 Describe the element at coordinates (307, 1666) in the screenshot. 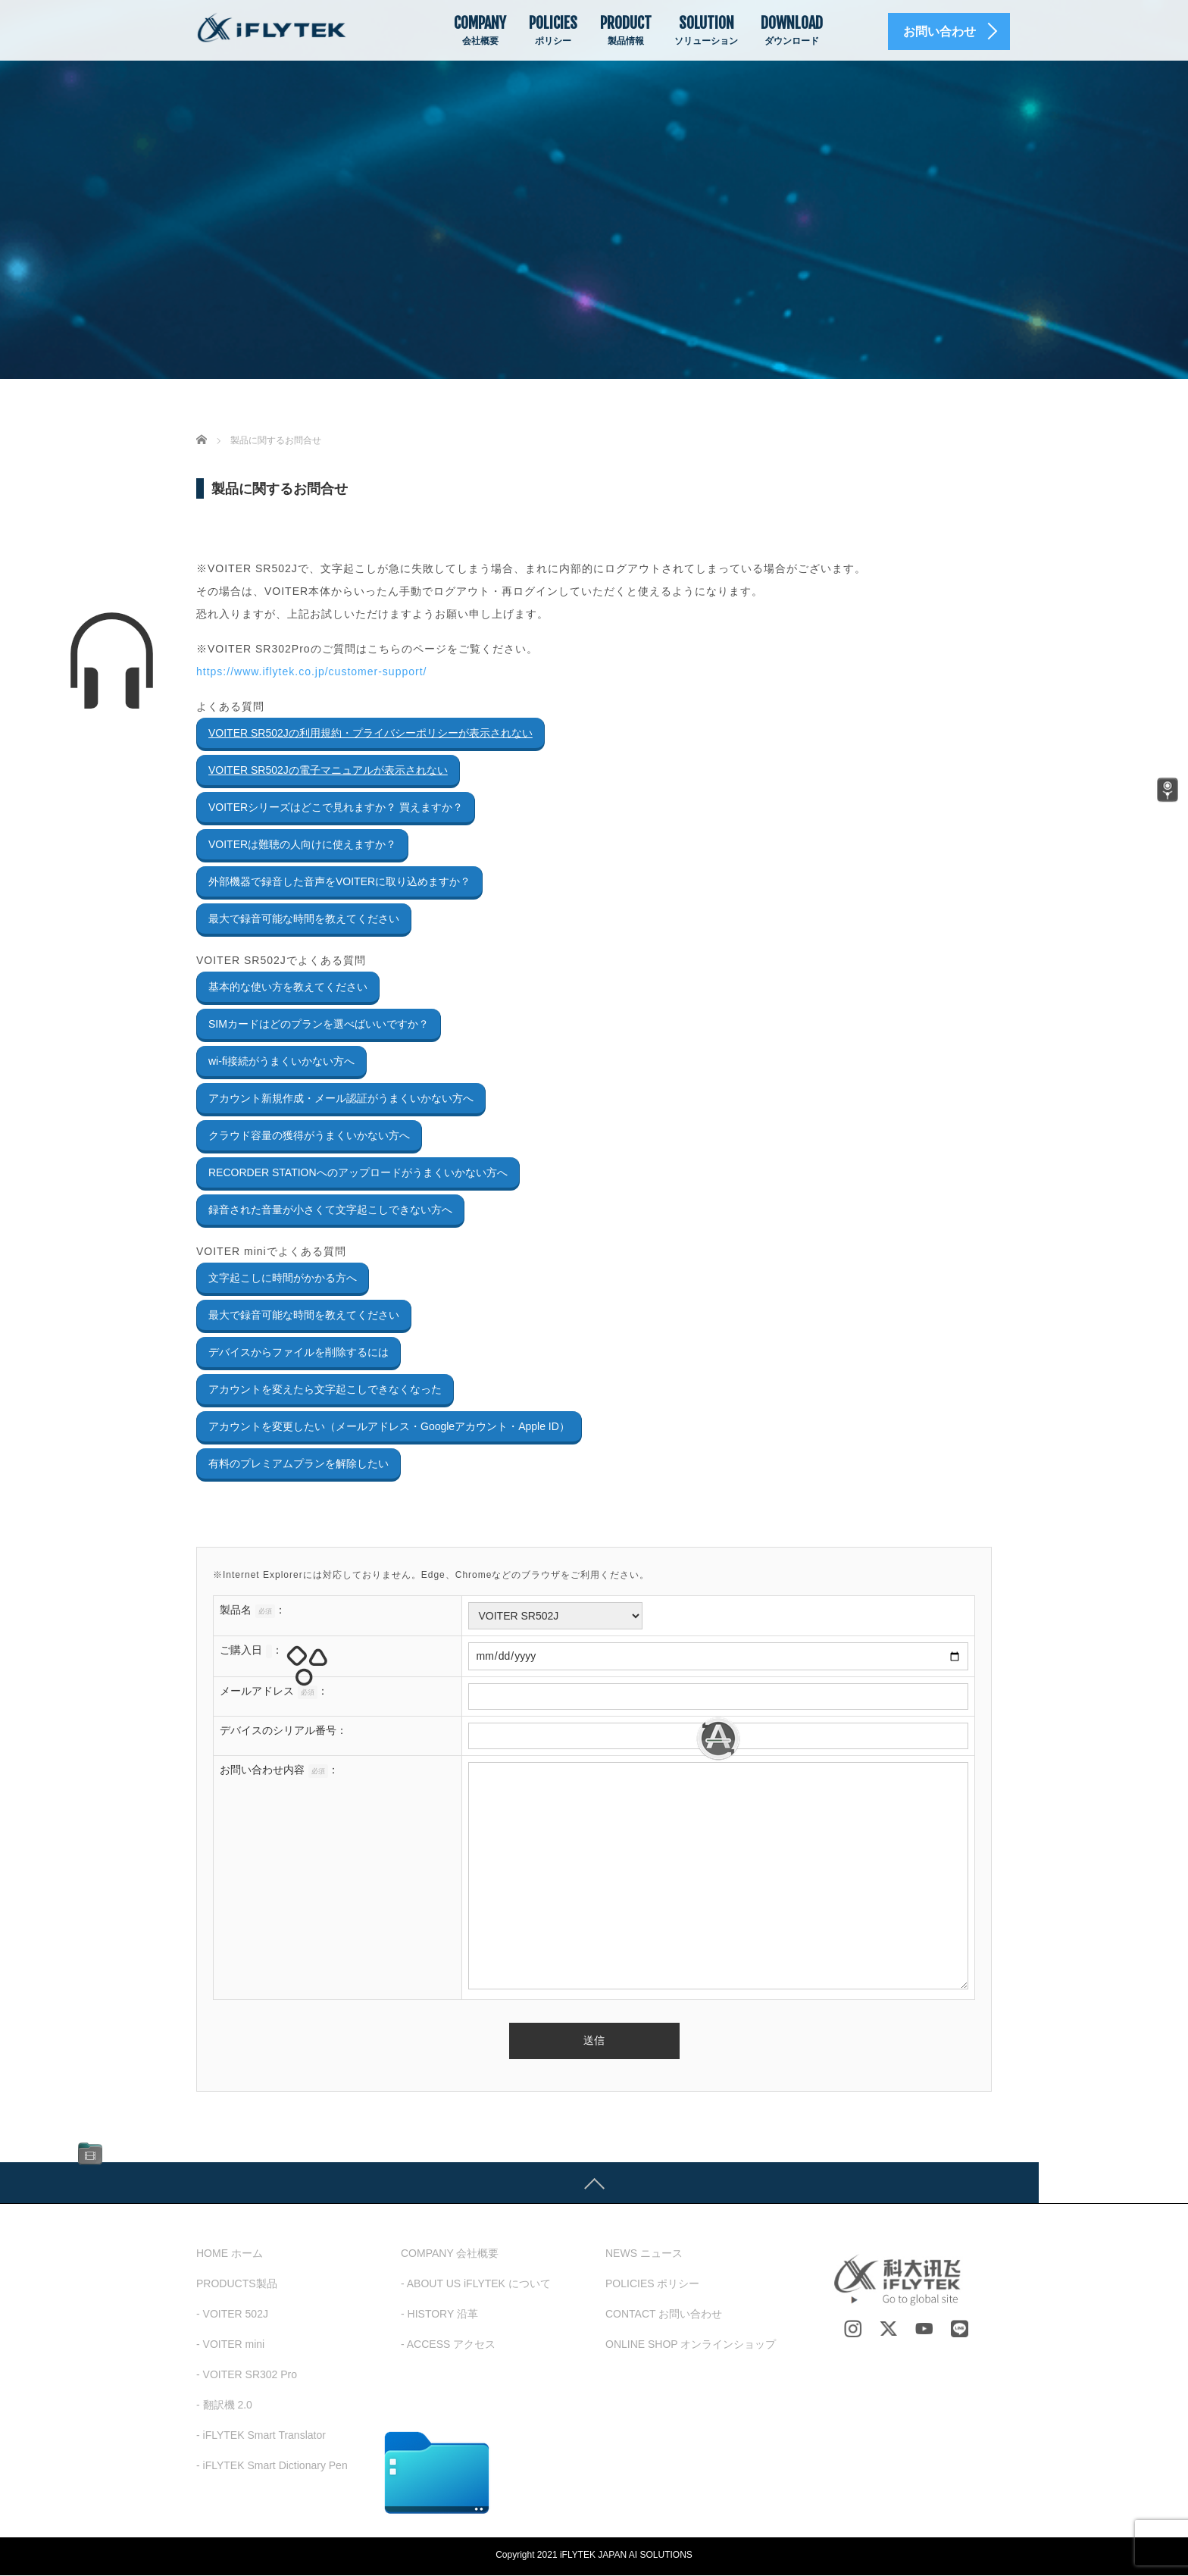

I see `access symbols and special characters` at that location.